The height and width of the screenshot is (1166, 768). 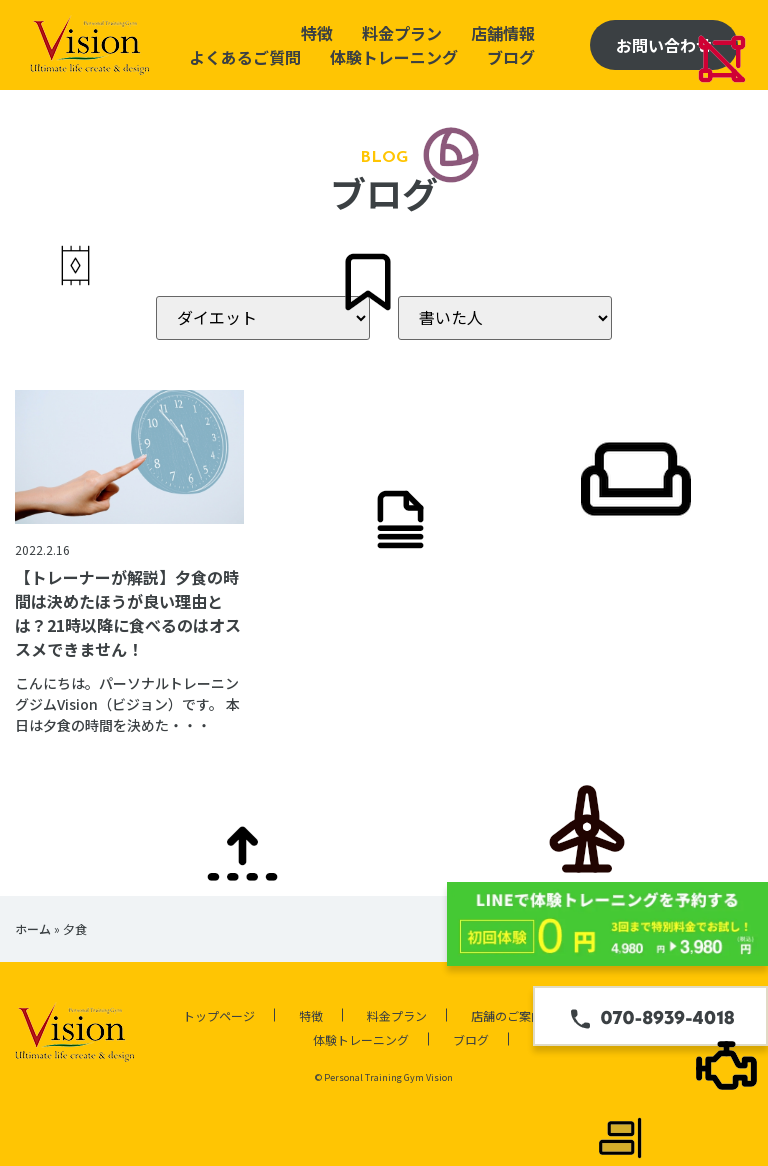 What do you see at coordinates (75, 265) in the screenshot?
I see `browse or select rugs in a home decor app` at bounding box center [75, 265].